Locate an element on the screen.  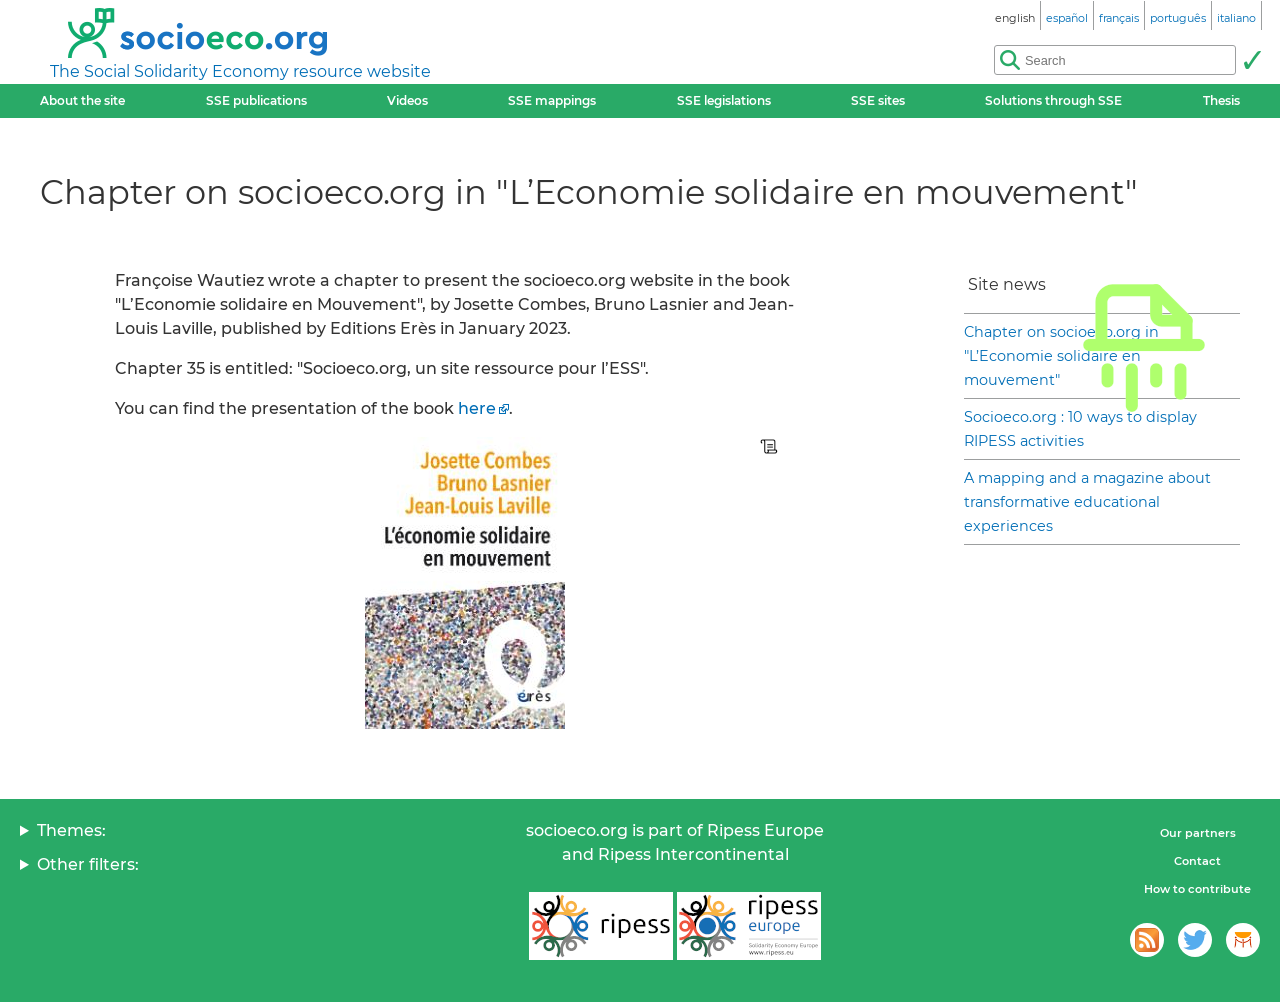
view terms and conditions or legal document is located at coordinates (769, 446).